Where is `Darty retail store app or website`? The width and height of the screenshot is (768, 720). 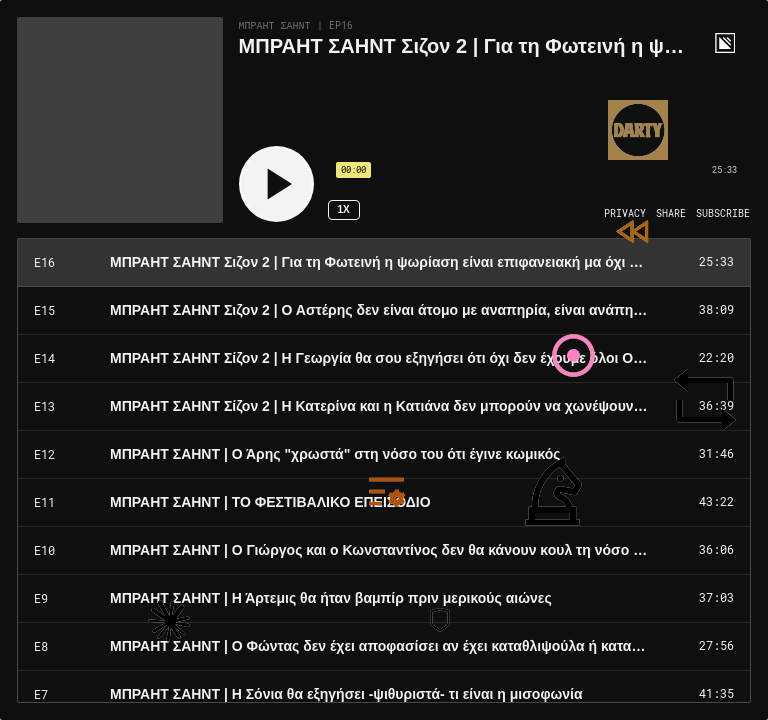 Darty retail store app or website is located at coordinates (638, 130).